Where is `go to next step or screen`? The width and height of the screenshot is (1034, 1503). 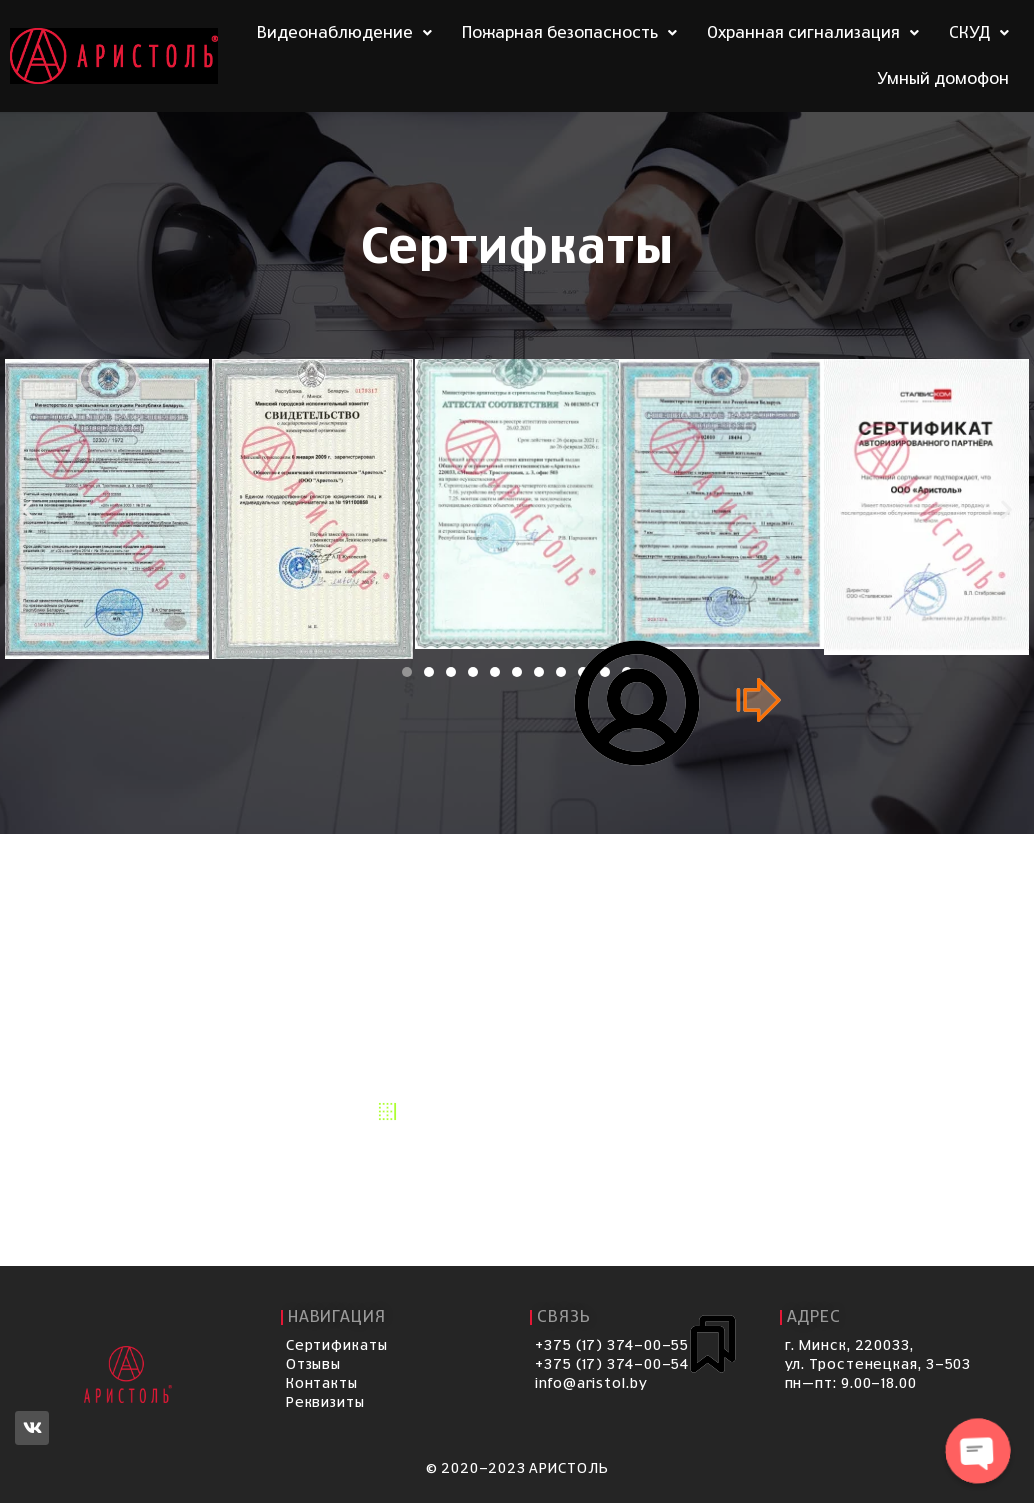
go to next step or screen is located at coordinates (757, 700).